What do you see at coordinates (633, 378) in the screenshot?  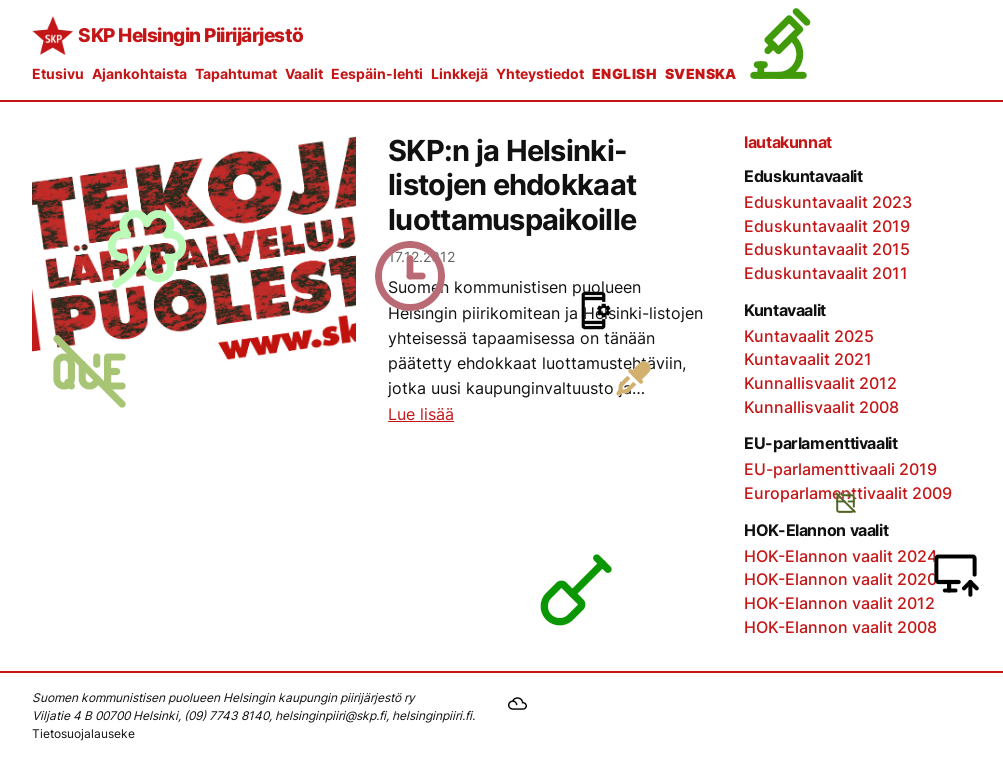 I see `select a color from the canvas` at bounding box center [633, 378].